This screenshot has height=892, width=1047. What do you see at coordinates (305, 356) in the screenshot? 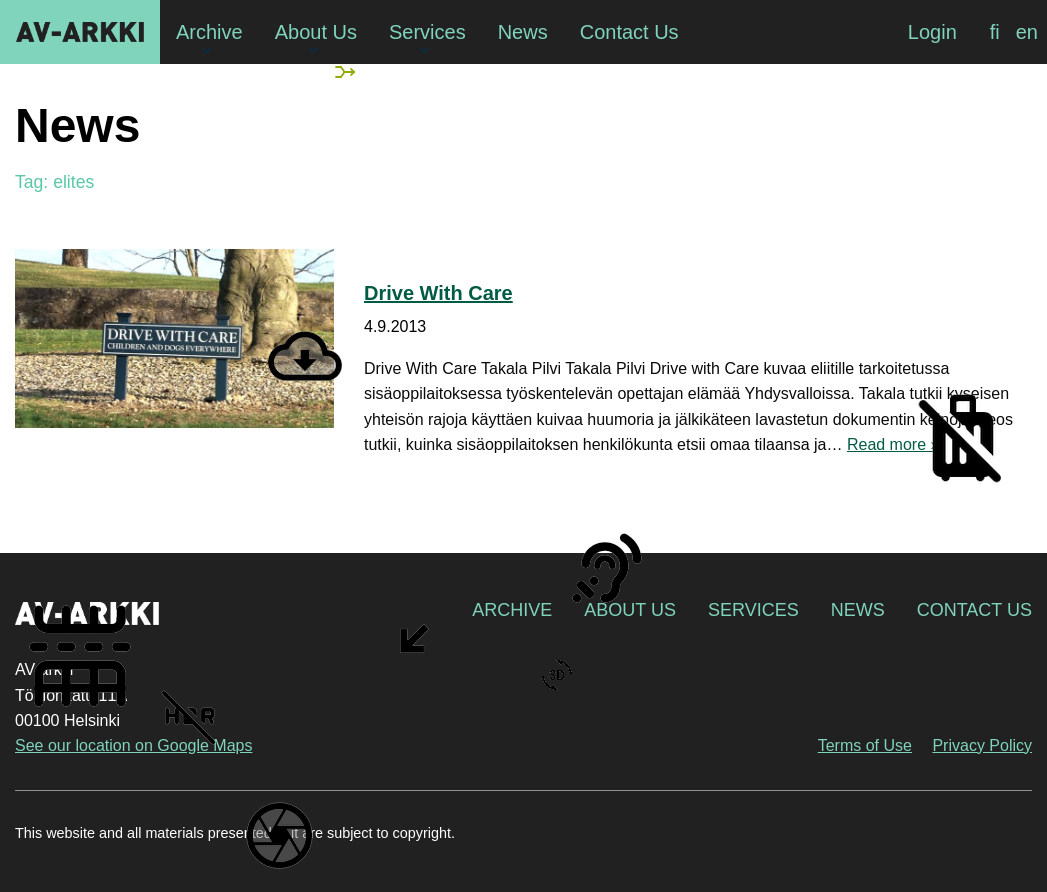
I see `download file from cloud storage` at bounding box center [305, 356].